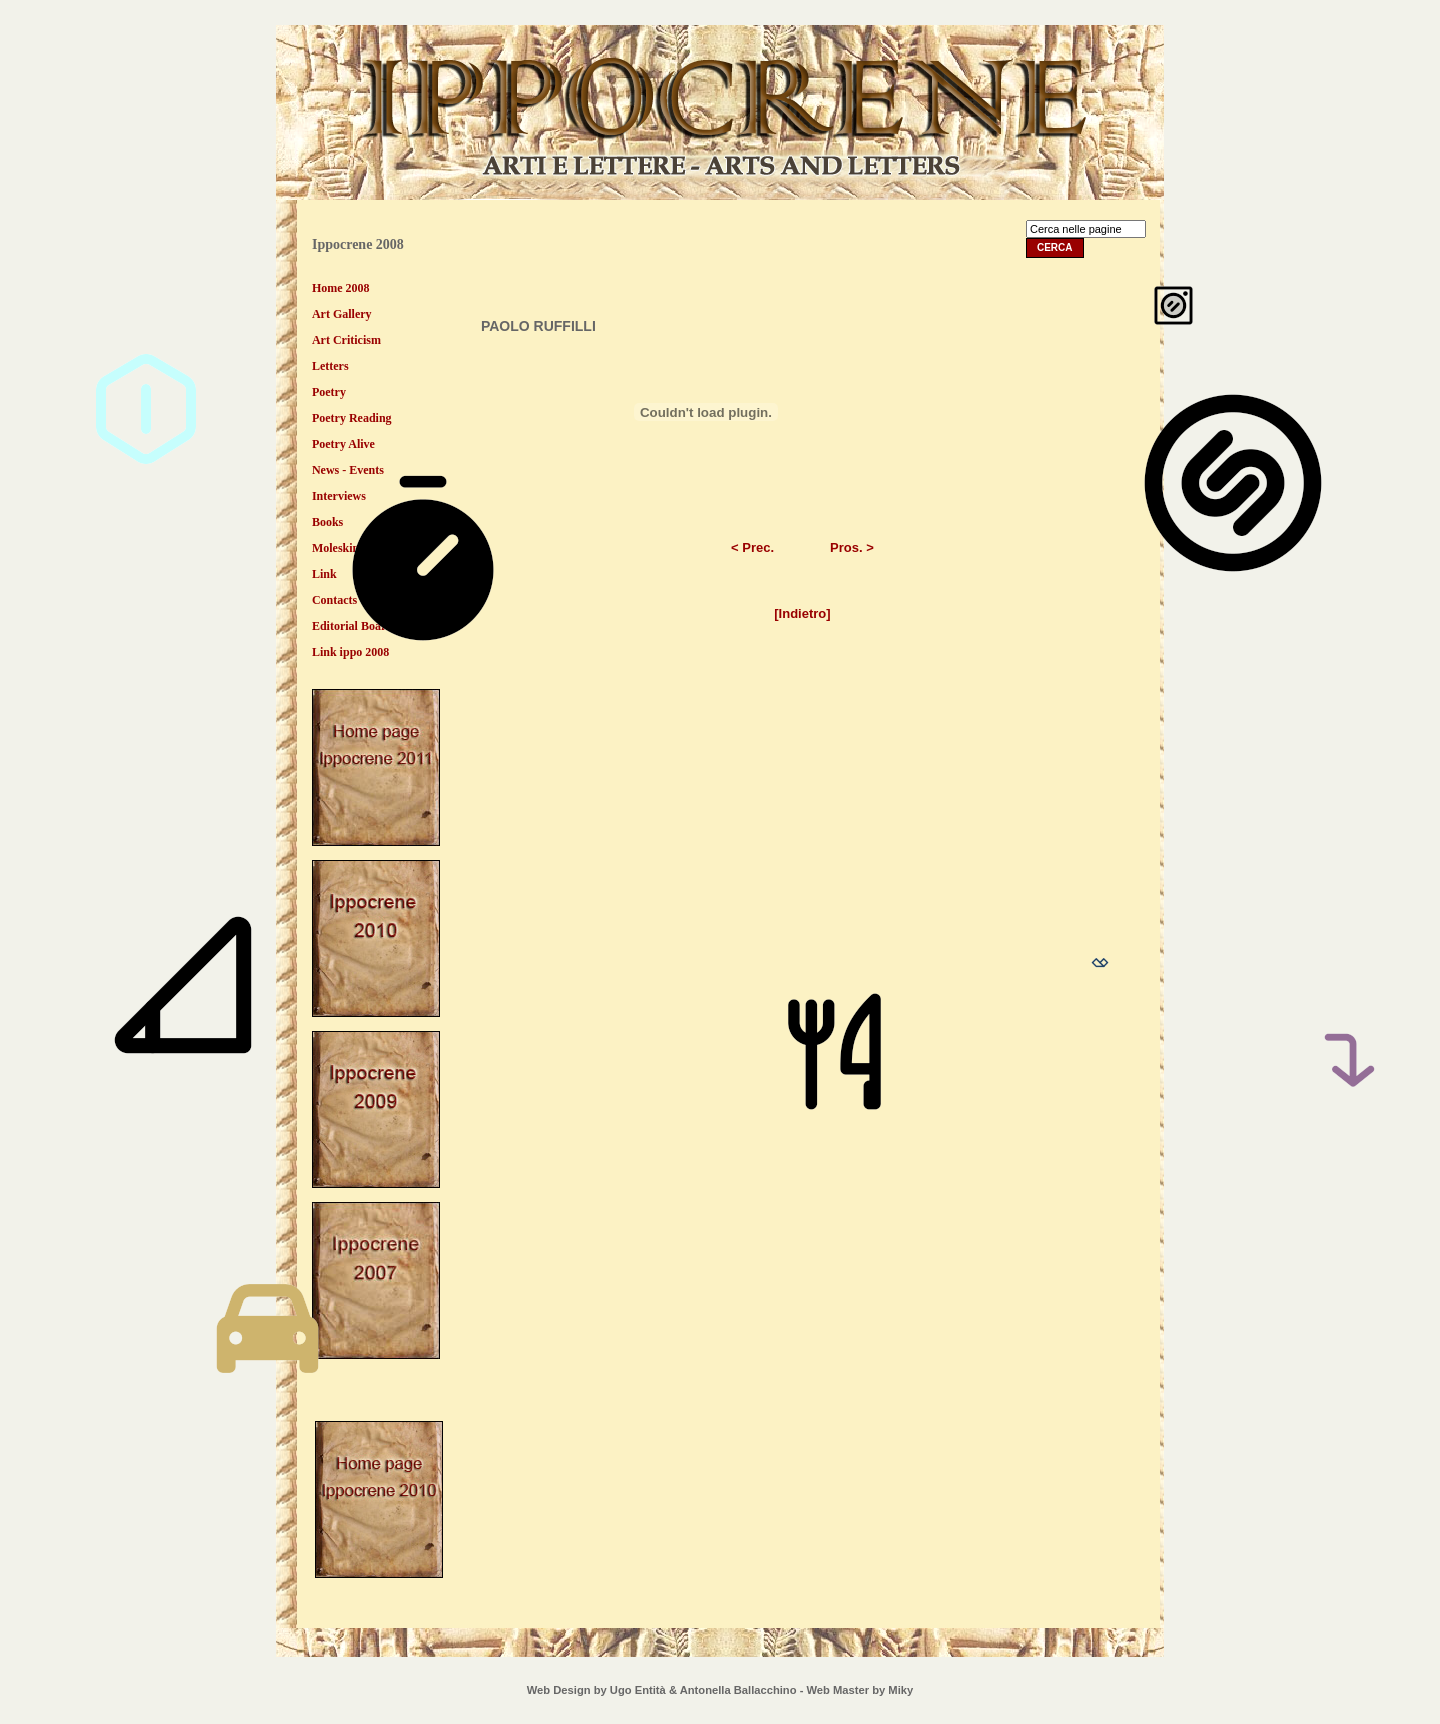  I want to click on navigate to the next line or section below, so click(1349, 1058).